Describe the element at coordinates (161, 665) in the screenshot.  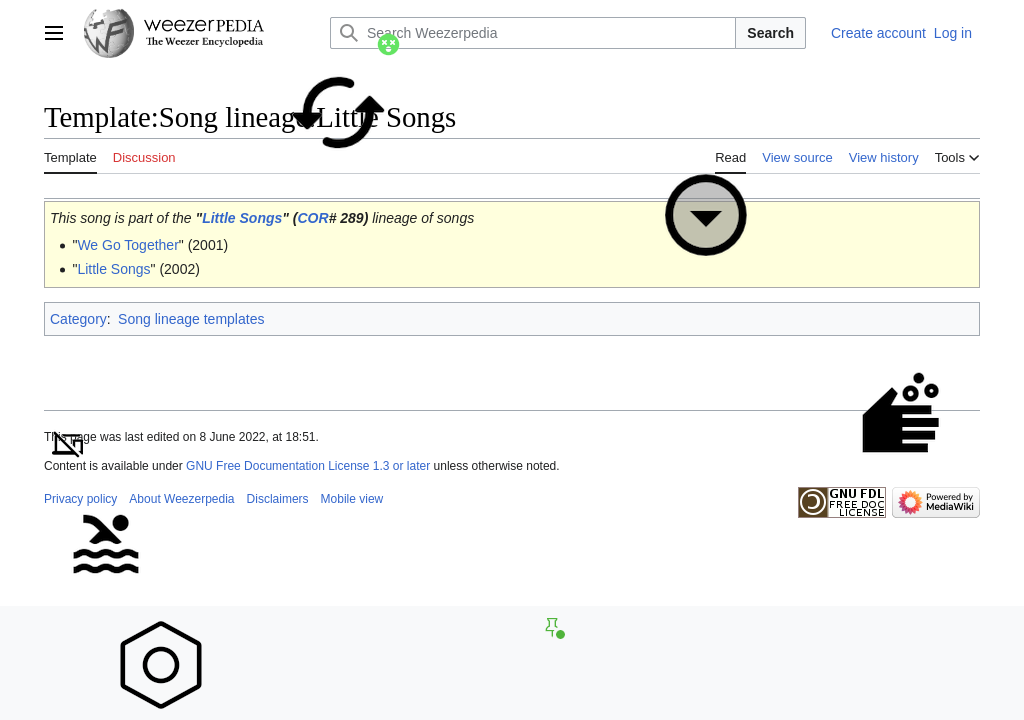
I see `access settings or configuration options` at that location.